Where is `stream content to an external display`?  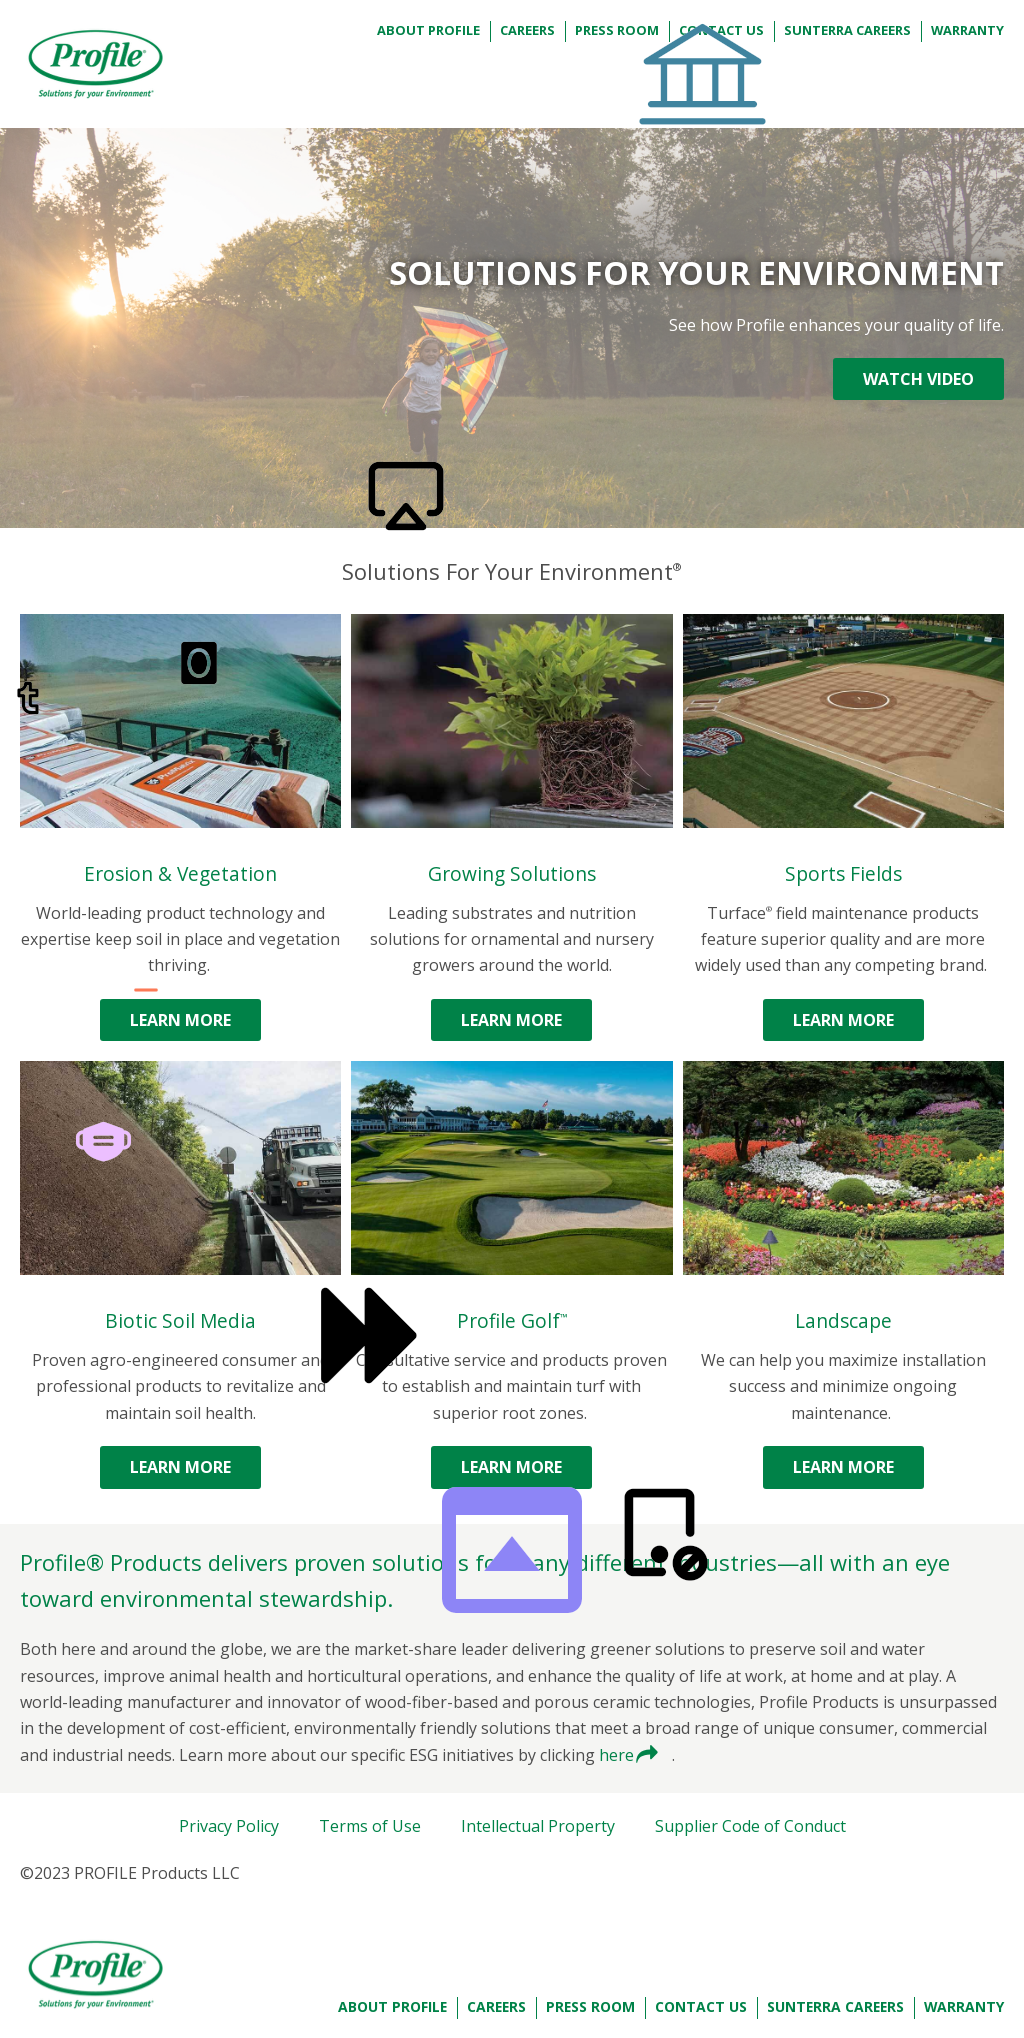
stream content to an external display is located at coordinates (406, 496).